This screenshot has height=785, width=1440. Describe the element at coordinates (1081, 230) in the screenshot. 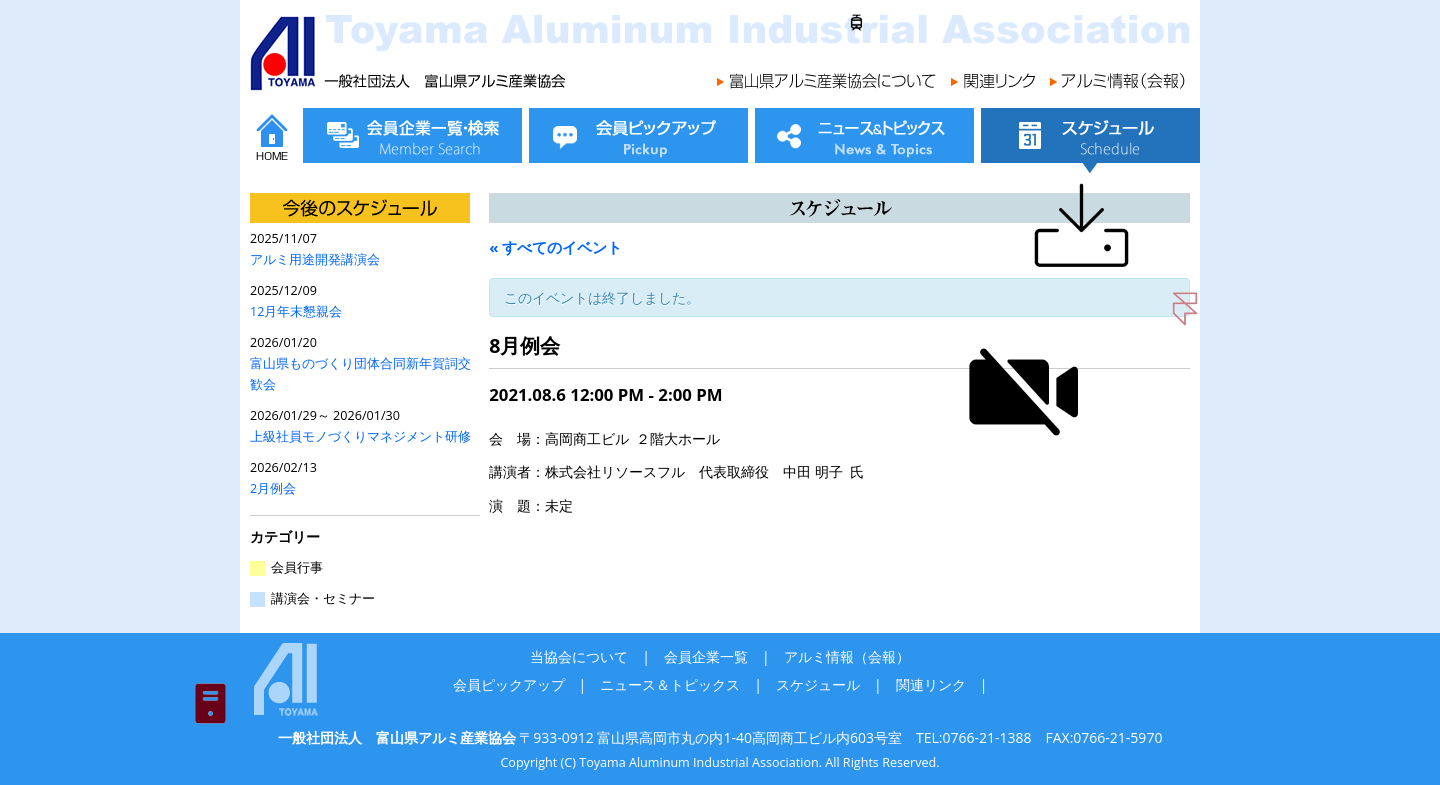

I see `download a file to your device` at that location.